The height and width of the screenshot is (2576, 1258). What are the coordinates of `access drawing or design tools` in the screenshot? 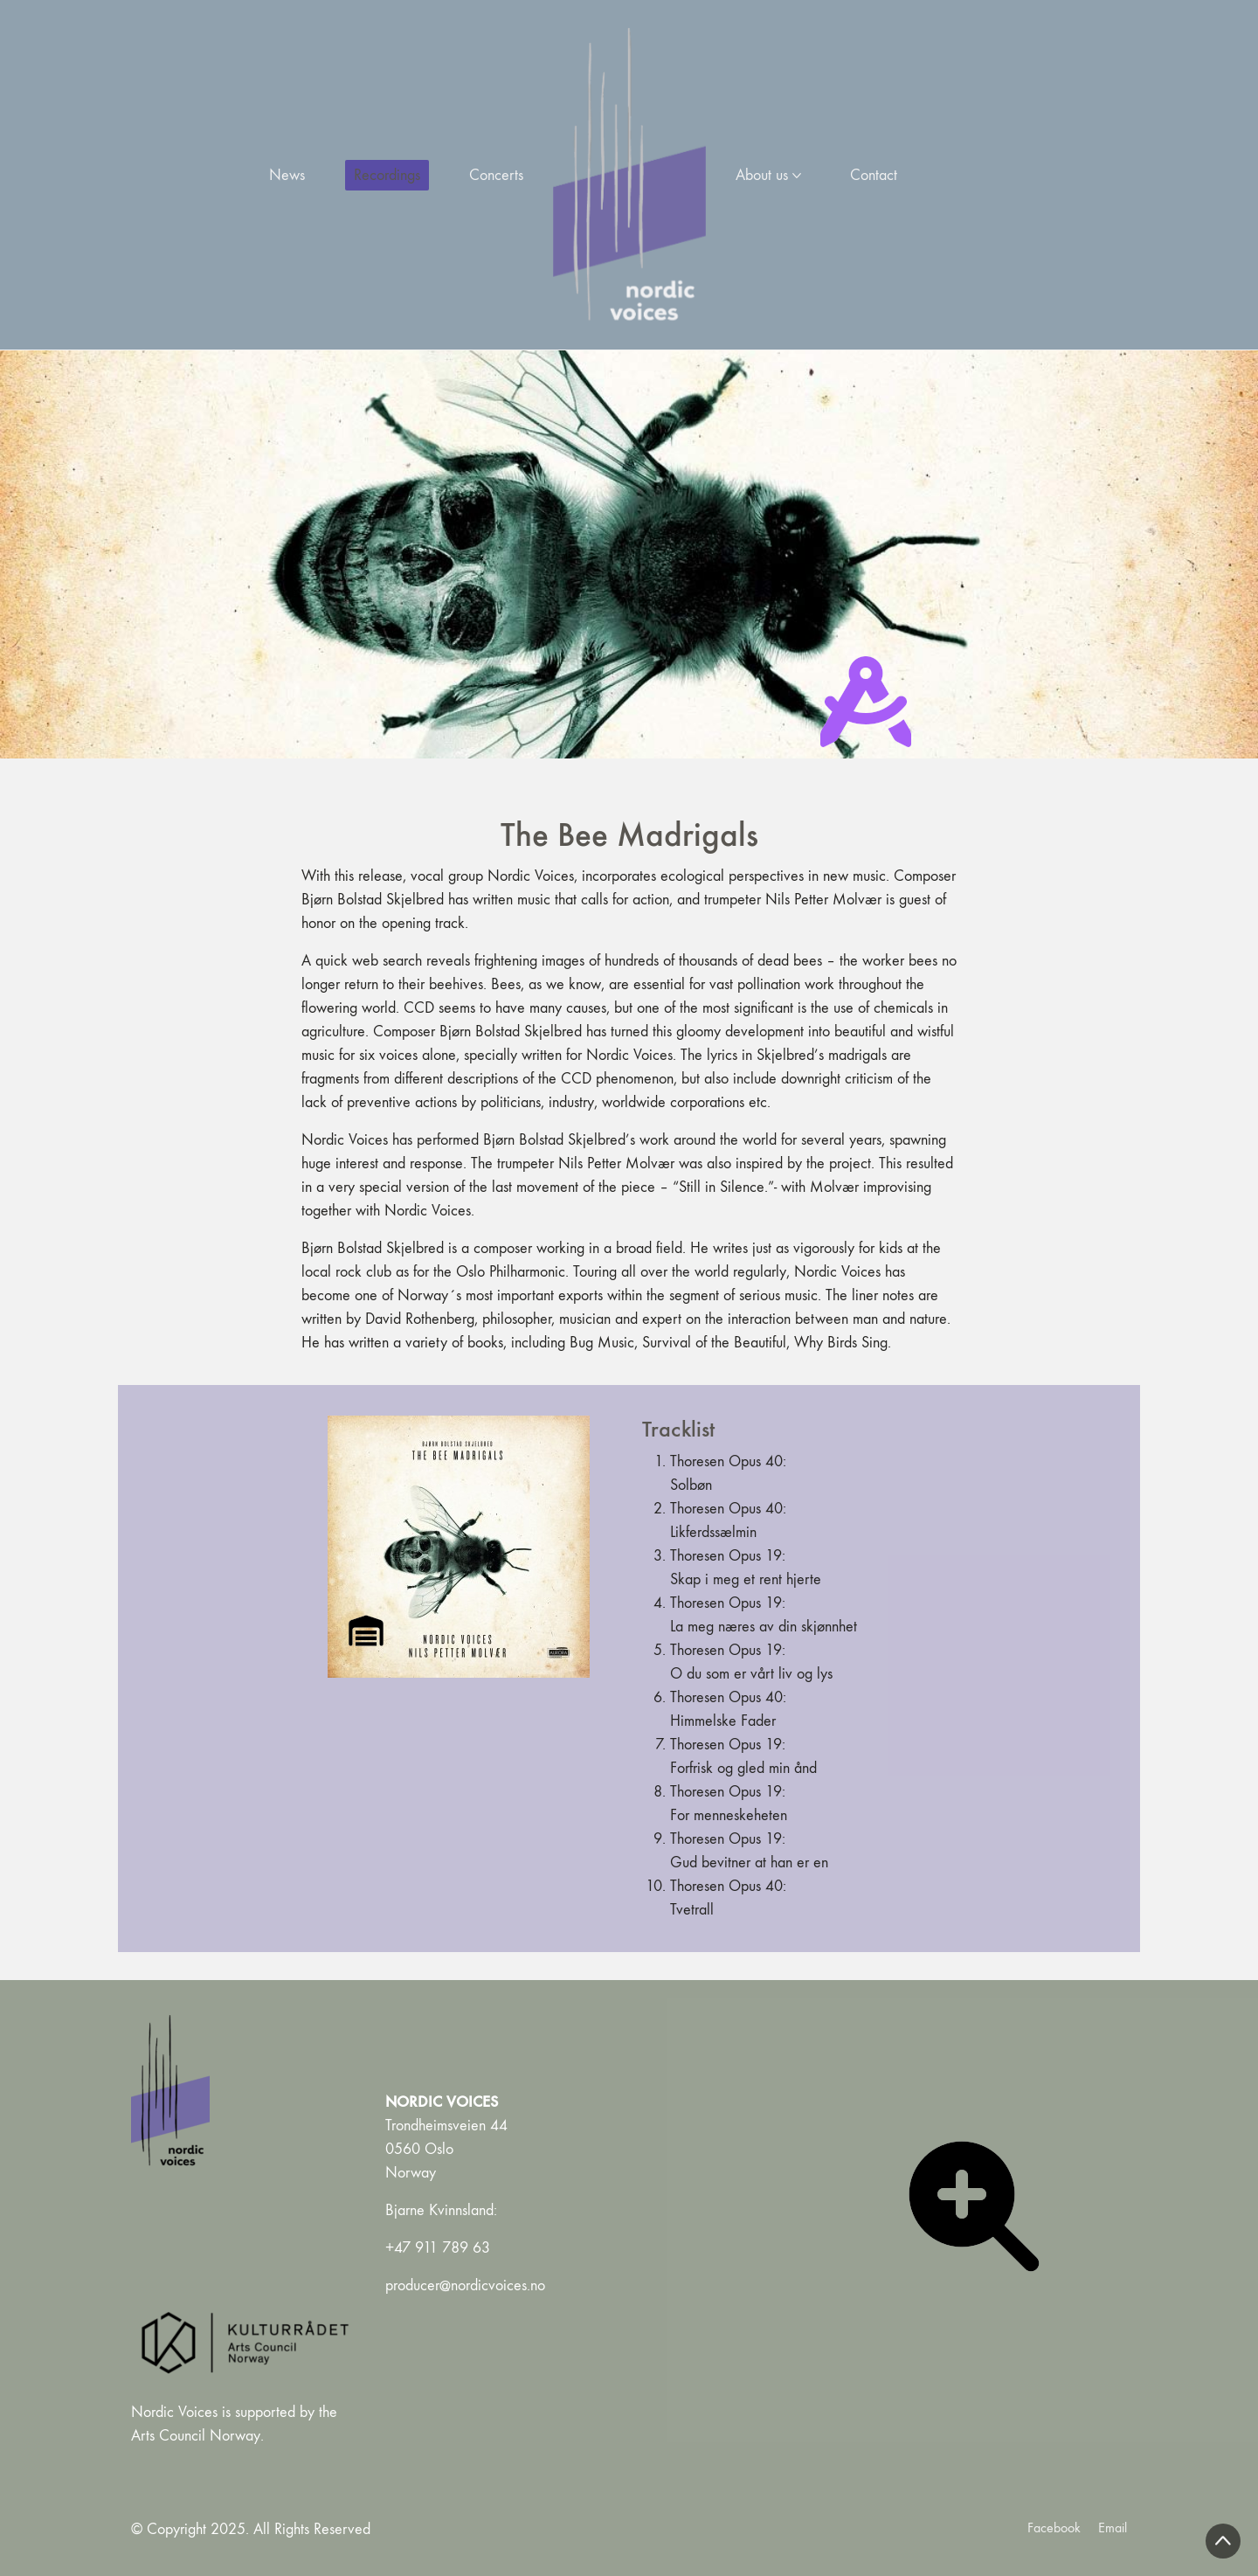 It's located at (866, 702).